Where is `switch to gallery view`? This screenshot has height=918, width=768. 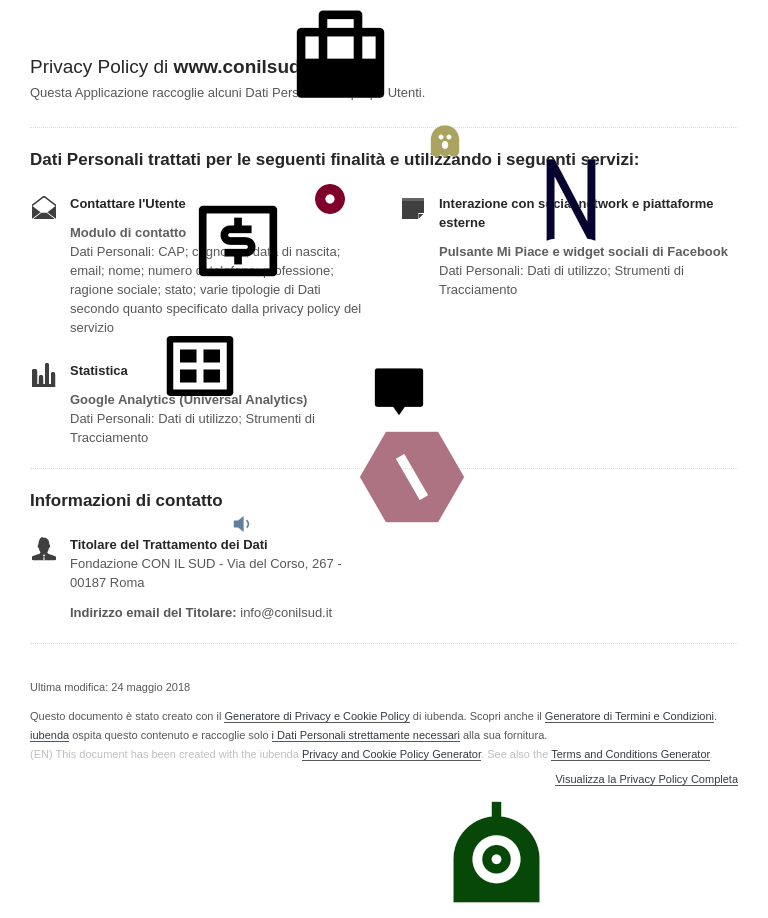 switch to gallery view is located at coordinates (200, 366).